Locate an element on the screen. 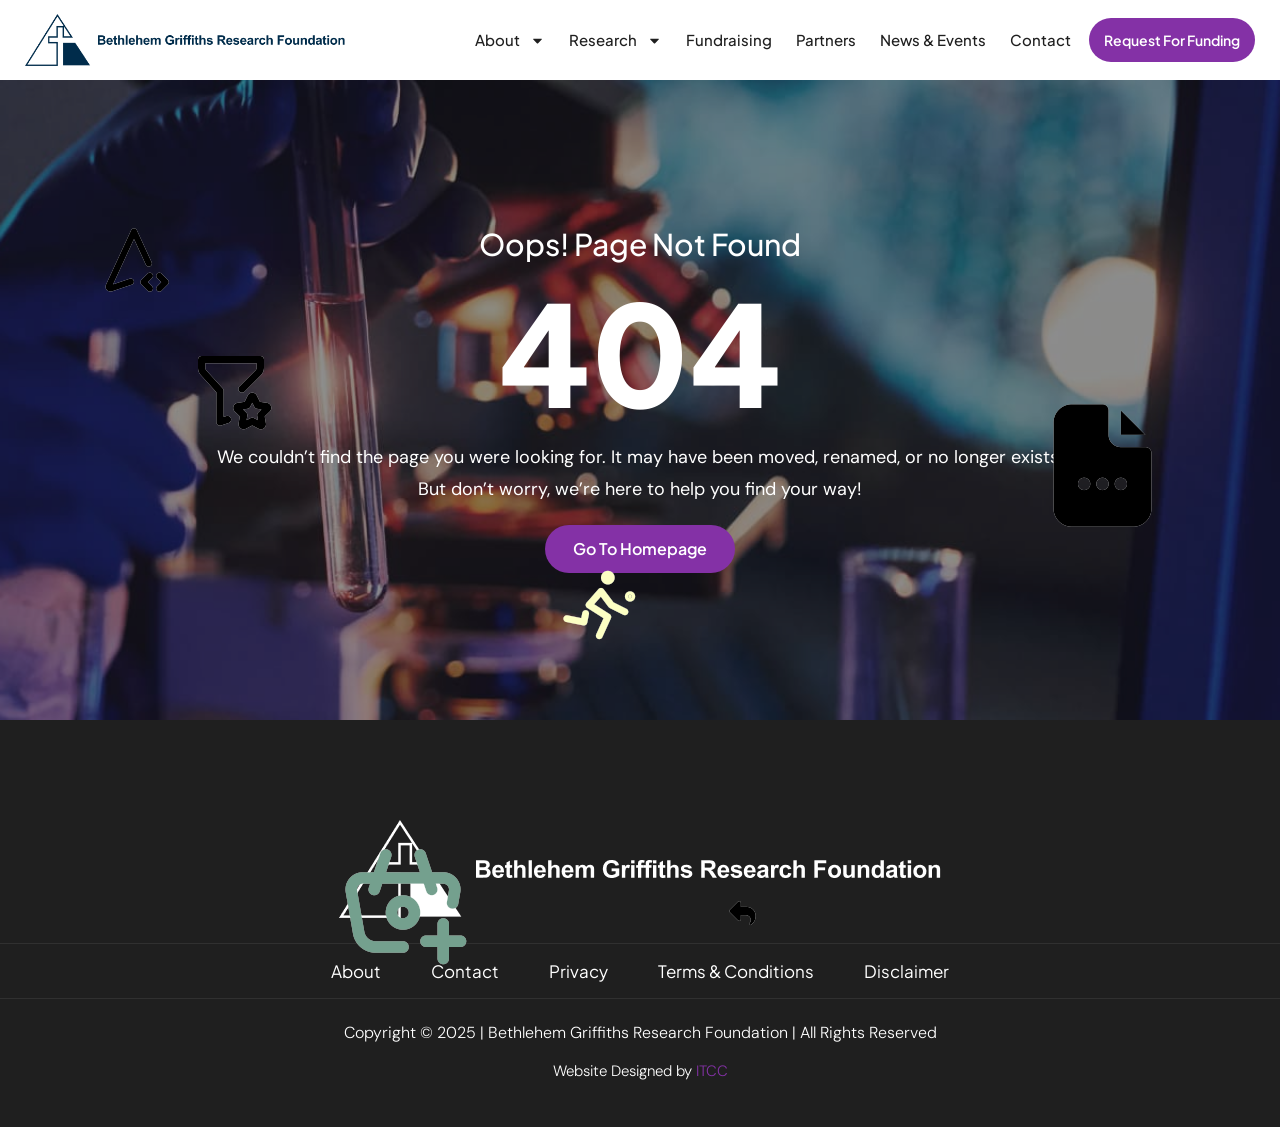 The height and width of the screenshot is (1127, 1280). access volleyball or beach sports activities is located at coordinates (601, 605).